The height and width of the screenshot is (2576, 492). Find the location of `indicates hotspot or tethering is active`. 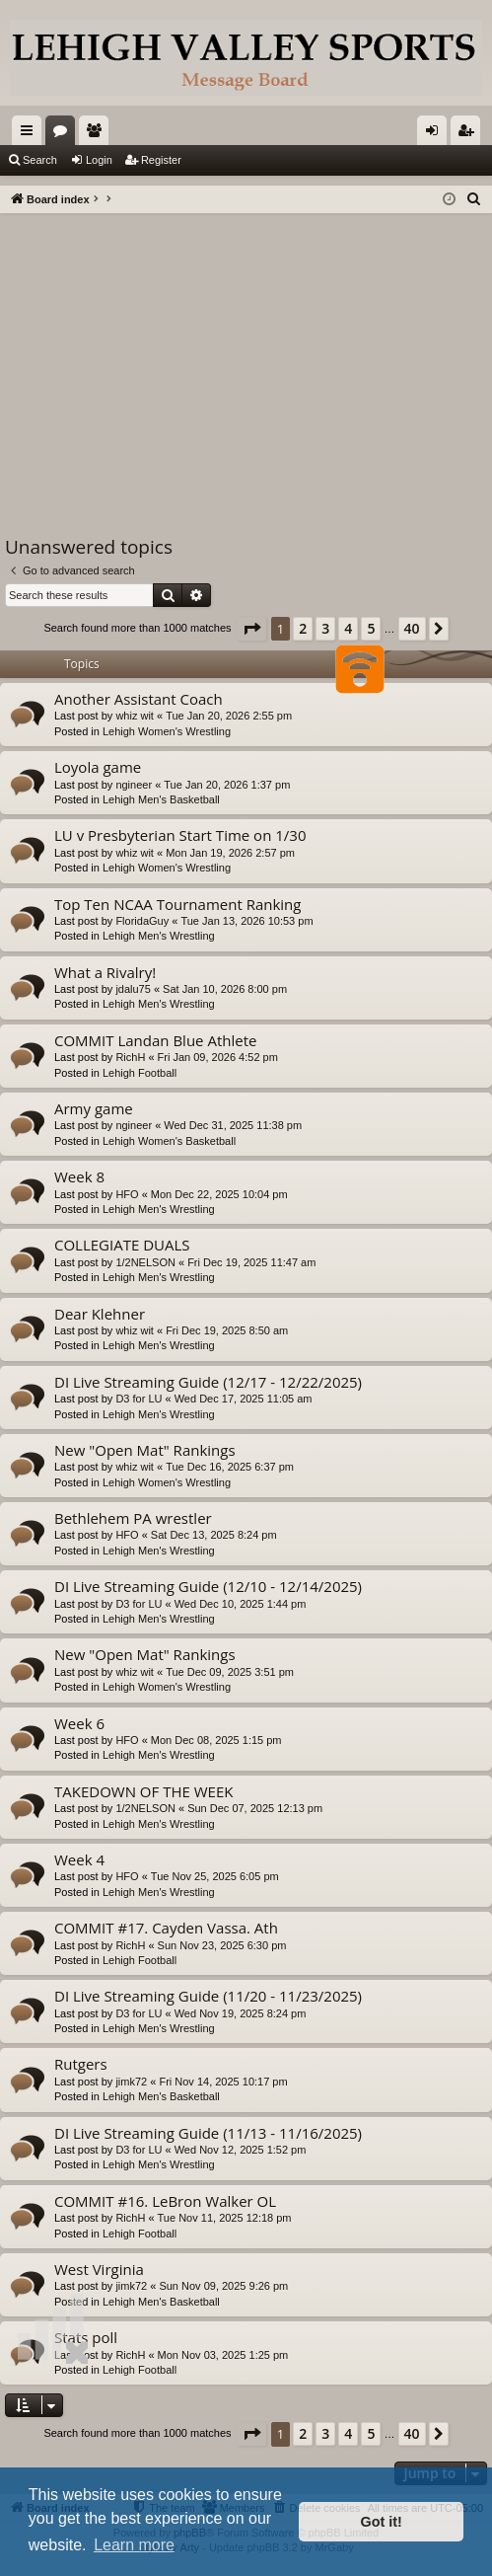

indicates hotspot or tethering is active is located at coordinates (360, 669).